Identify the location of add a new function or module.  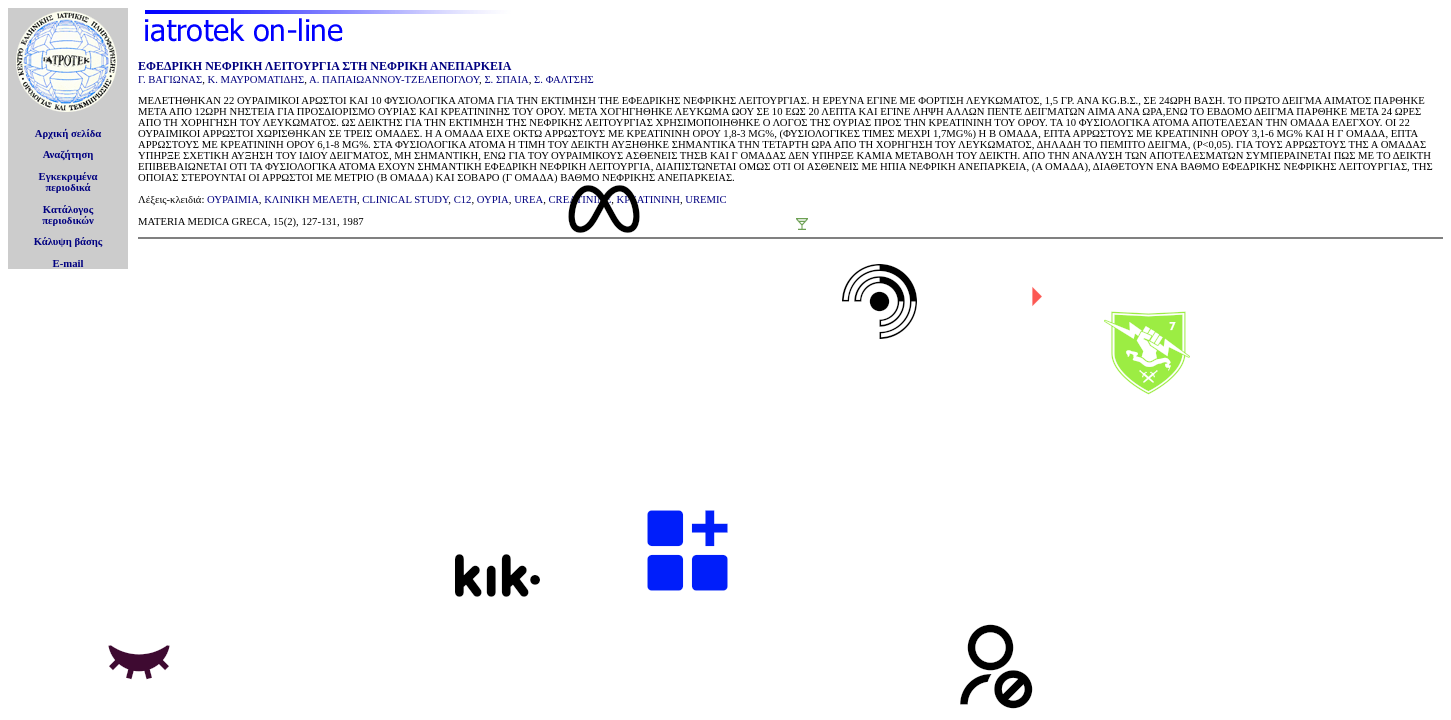
(687, 550).